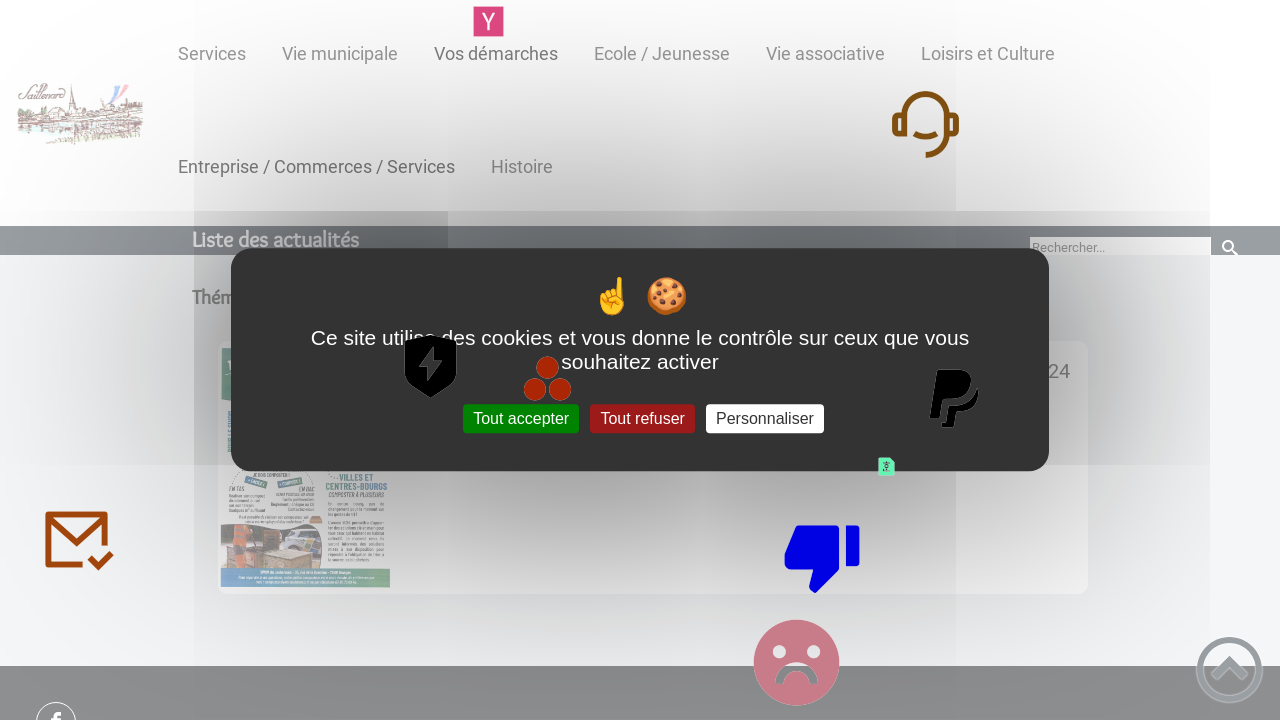  What do you see at coordinates (796, 662) in the screenshot?
I see `rate experience as negative or unsatisfied` at bounding box center [796, 662].